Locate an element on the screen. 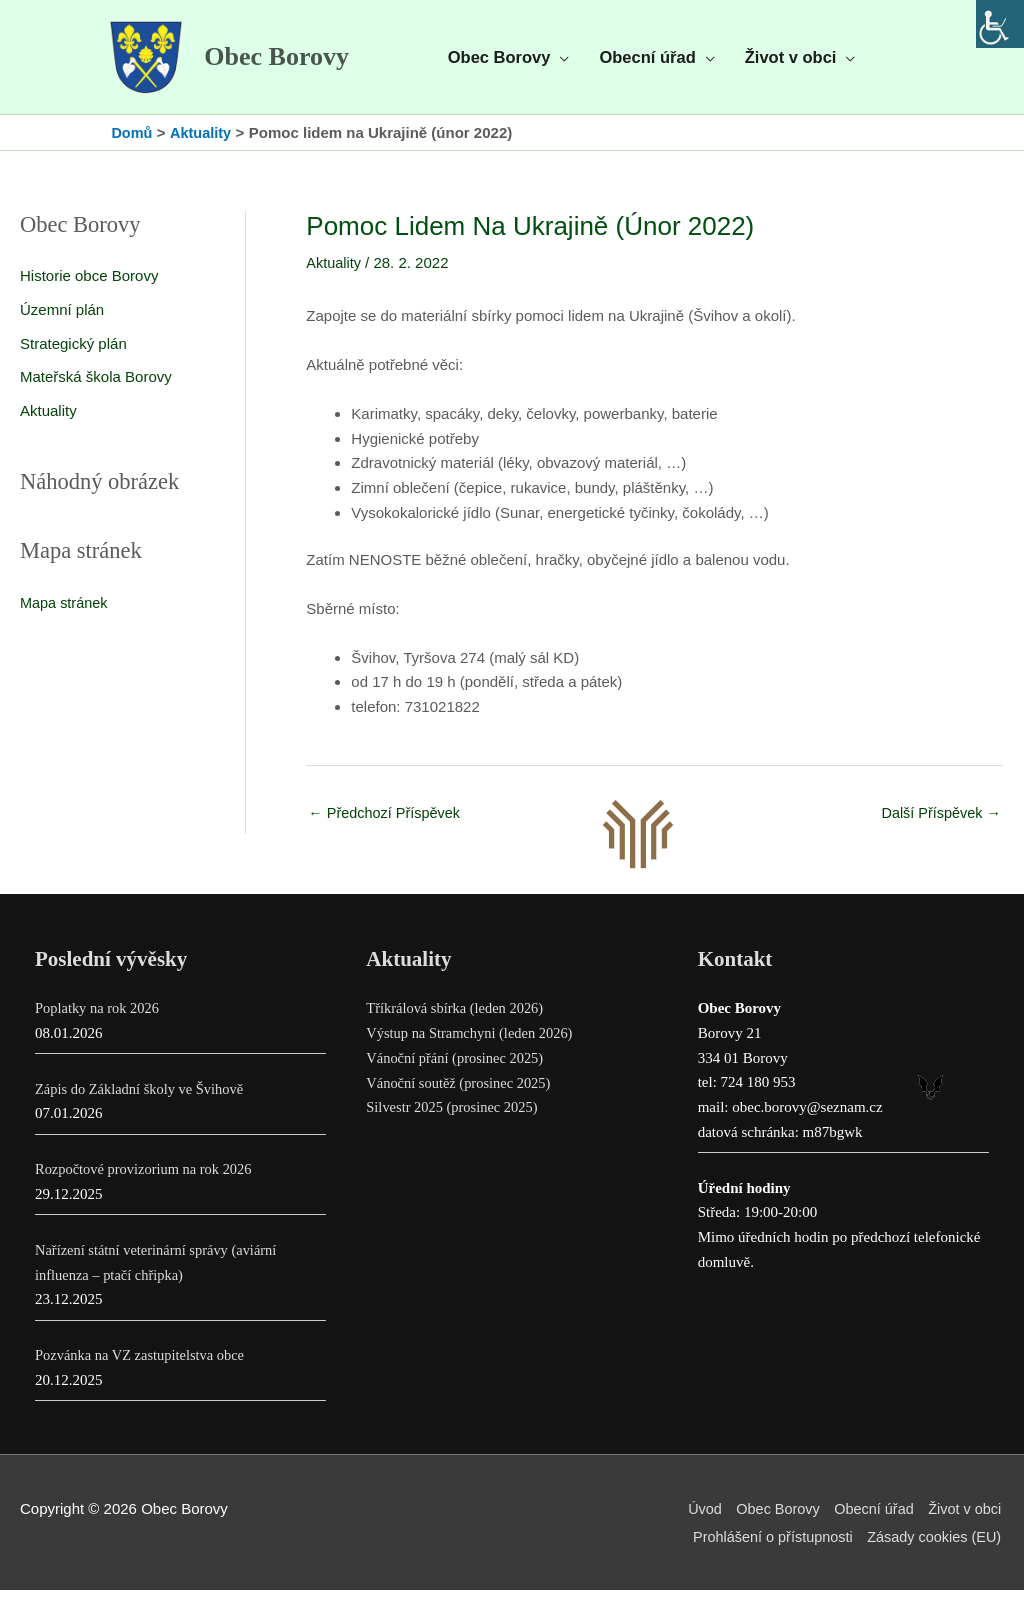 This screenshot has height=1604, width=1024. bat-themed game faction or guild emblem is located at coordinates (930, 1087).